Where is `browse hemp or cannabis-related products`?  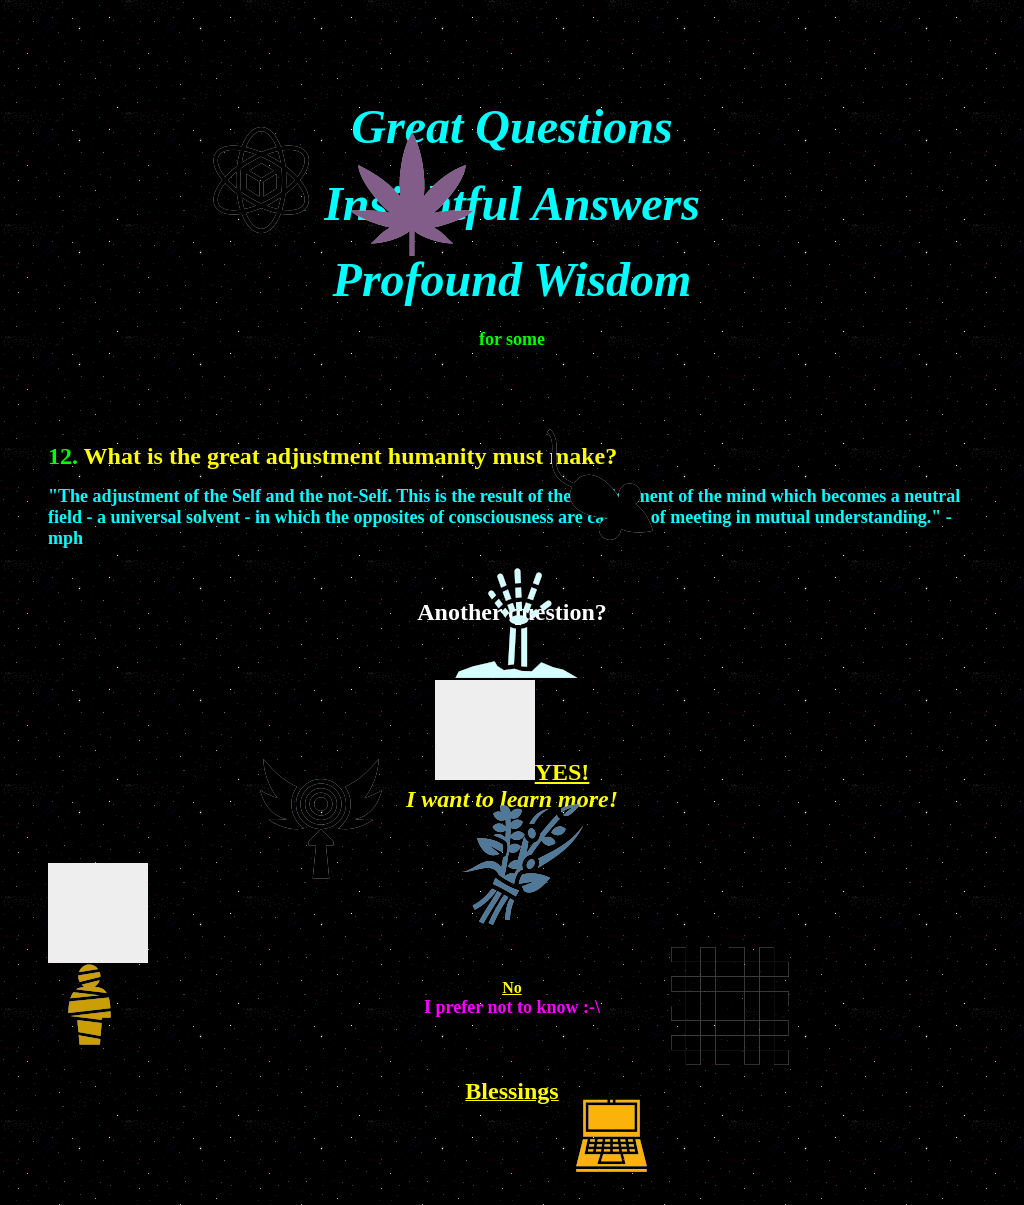 browse hemp or cannabis-related products is located at coordinates (412, 194).